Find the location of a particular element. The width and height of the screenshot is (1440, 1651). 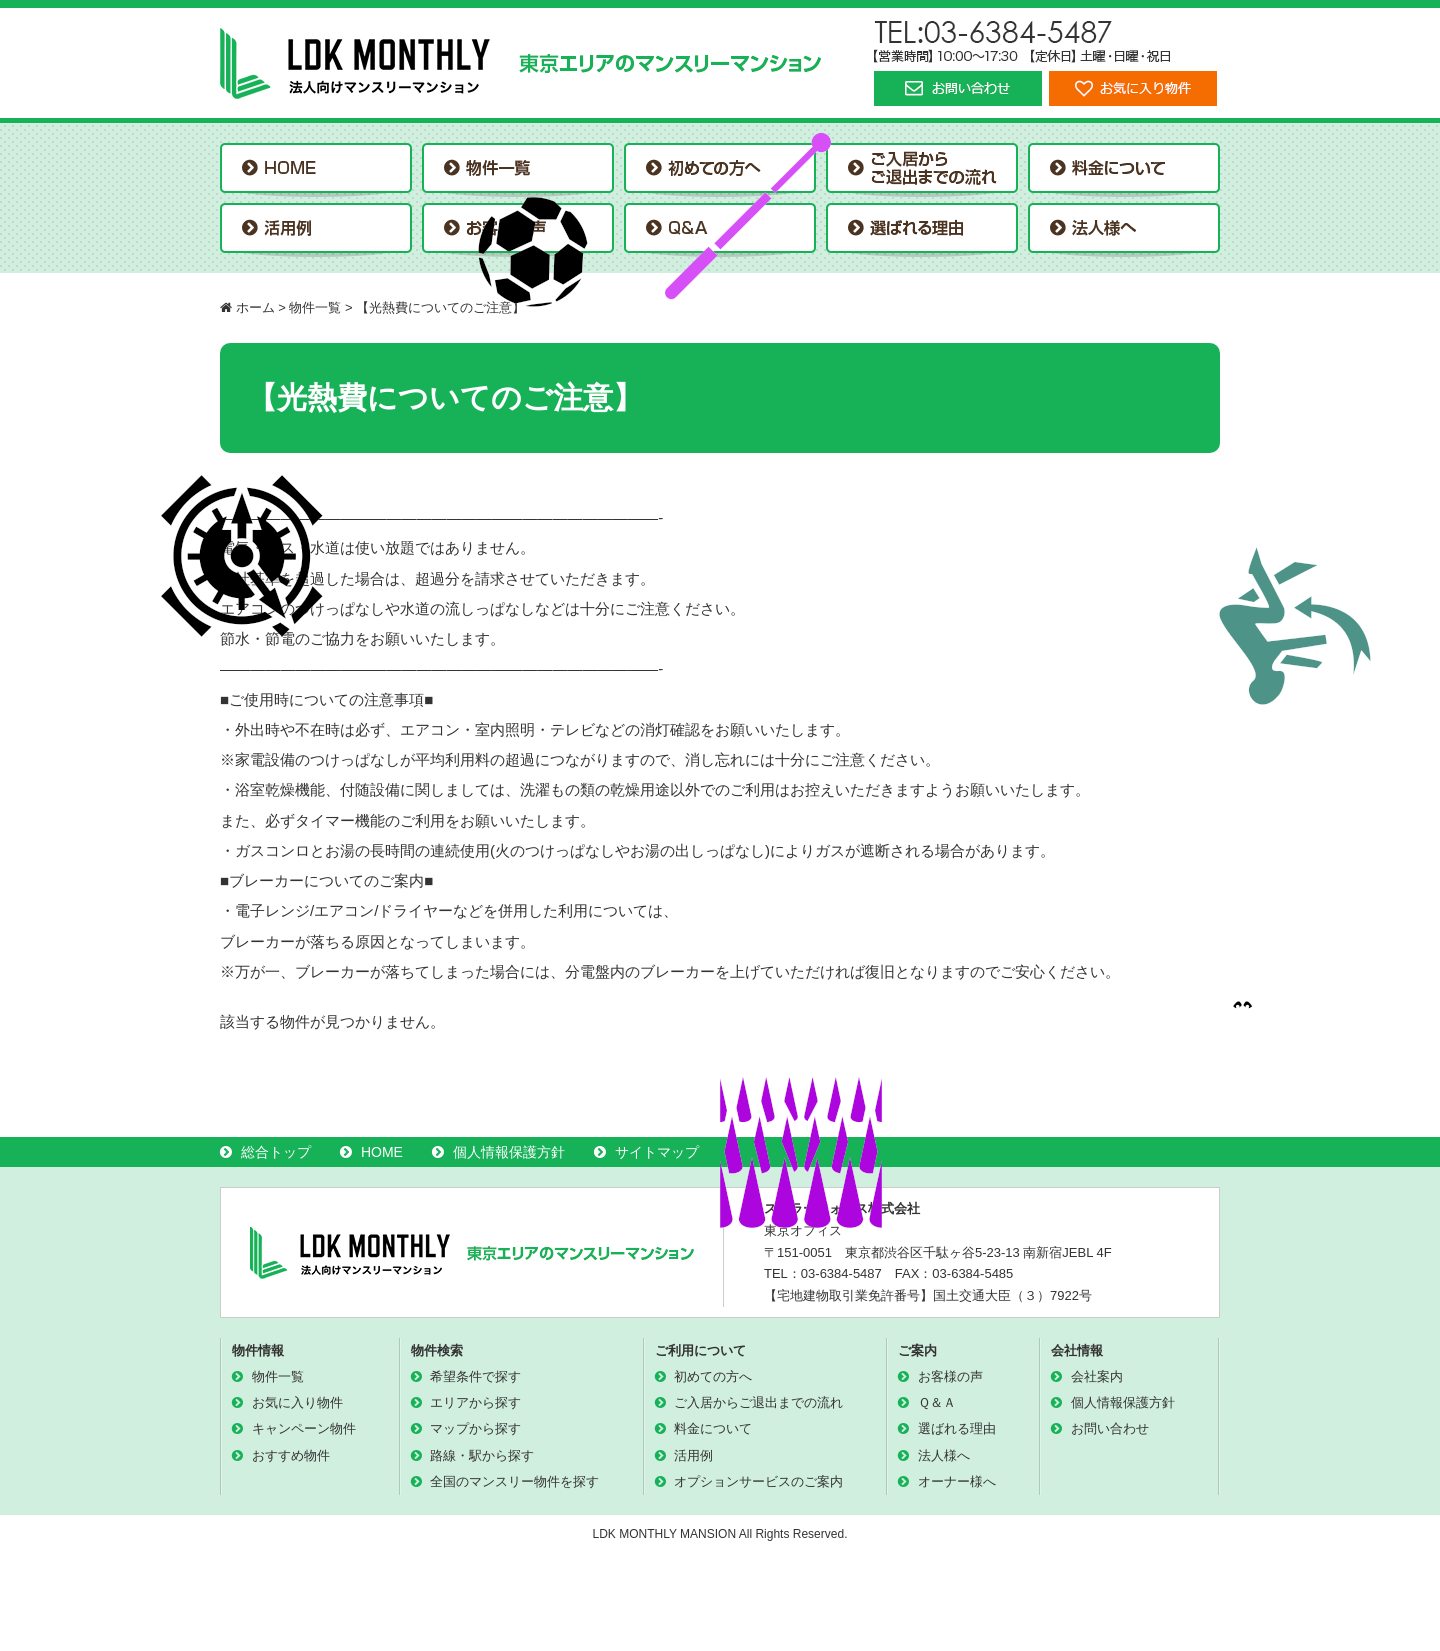

access automation or scheduled task settings is located at coordinates (241, 555).